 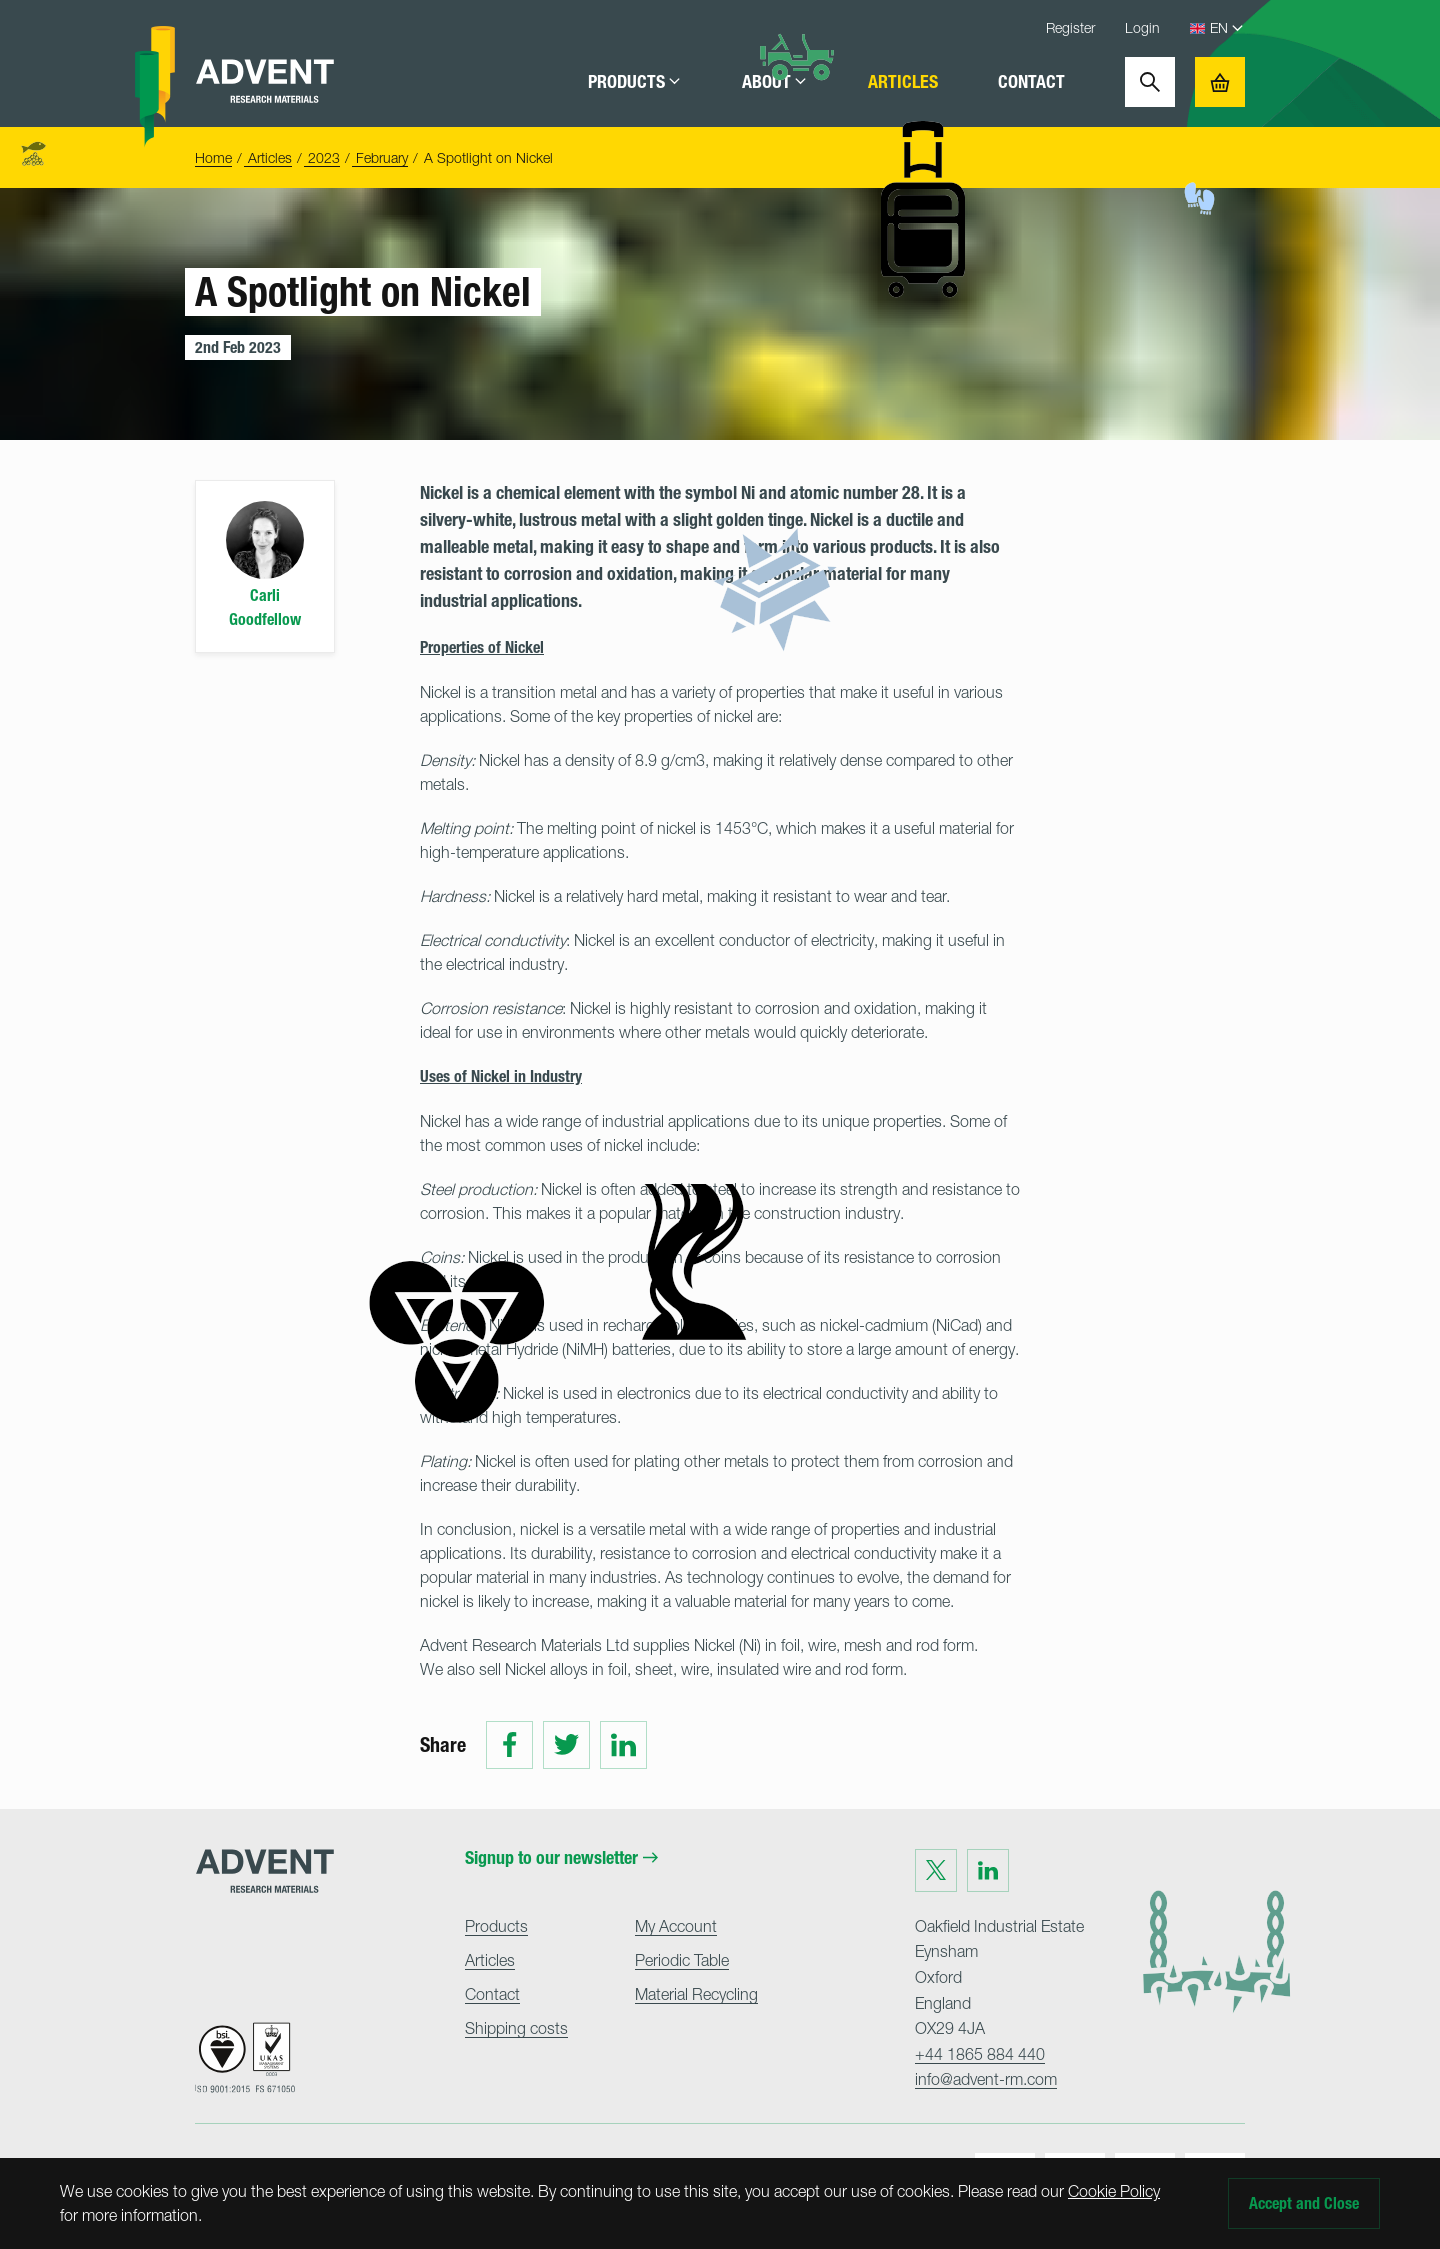 I want to click on indicates a magic or mystical item in inventory, so click(x=688, y=1262).